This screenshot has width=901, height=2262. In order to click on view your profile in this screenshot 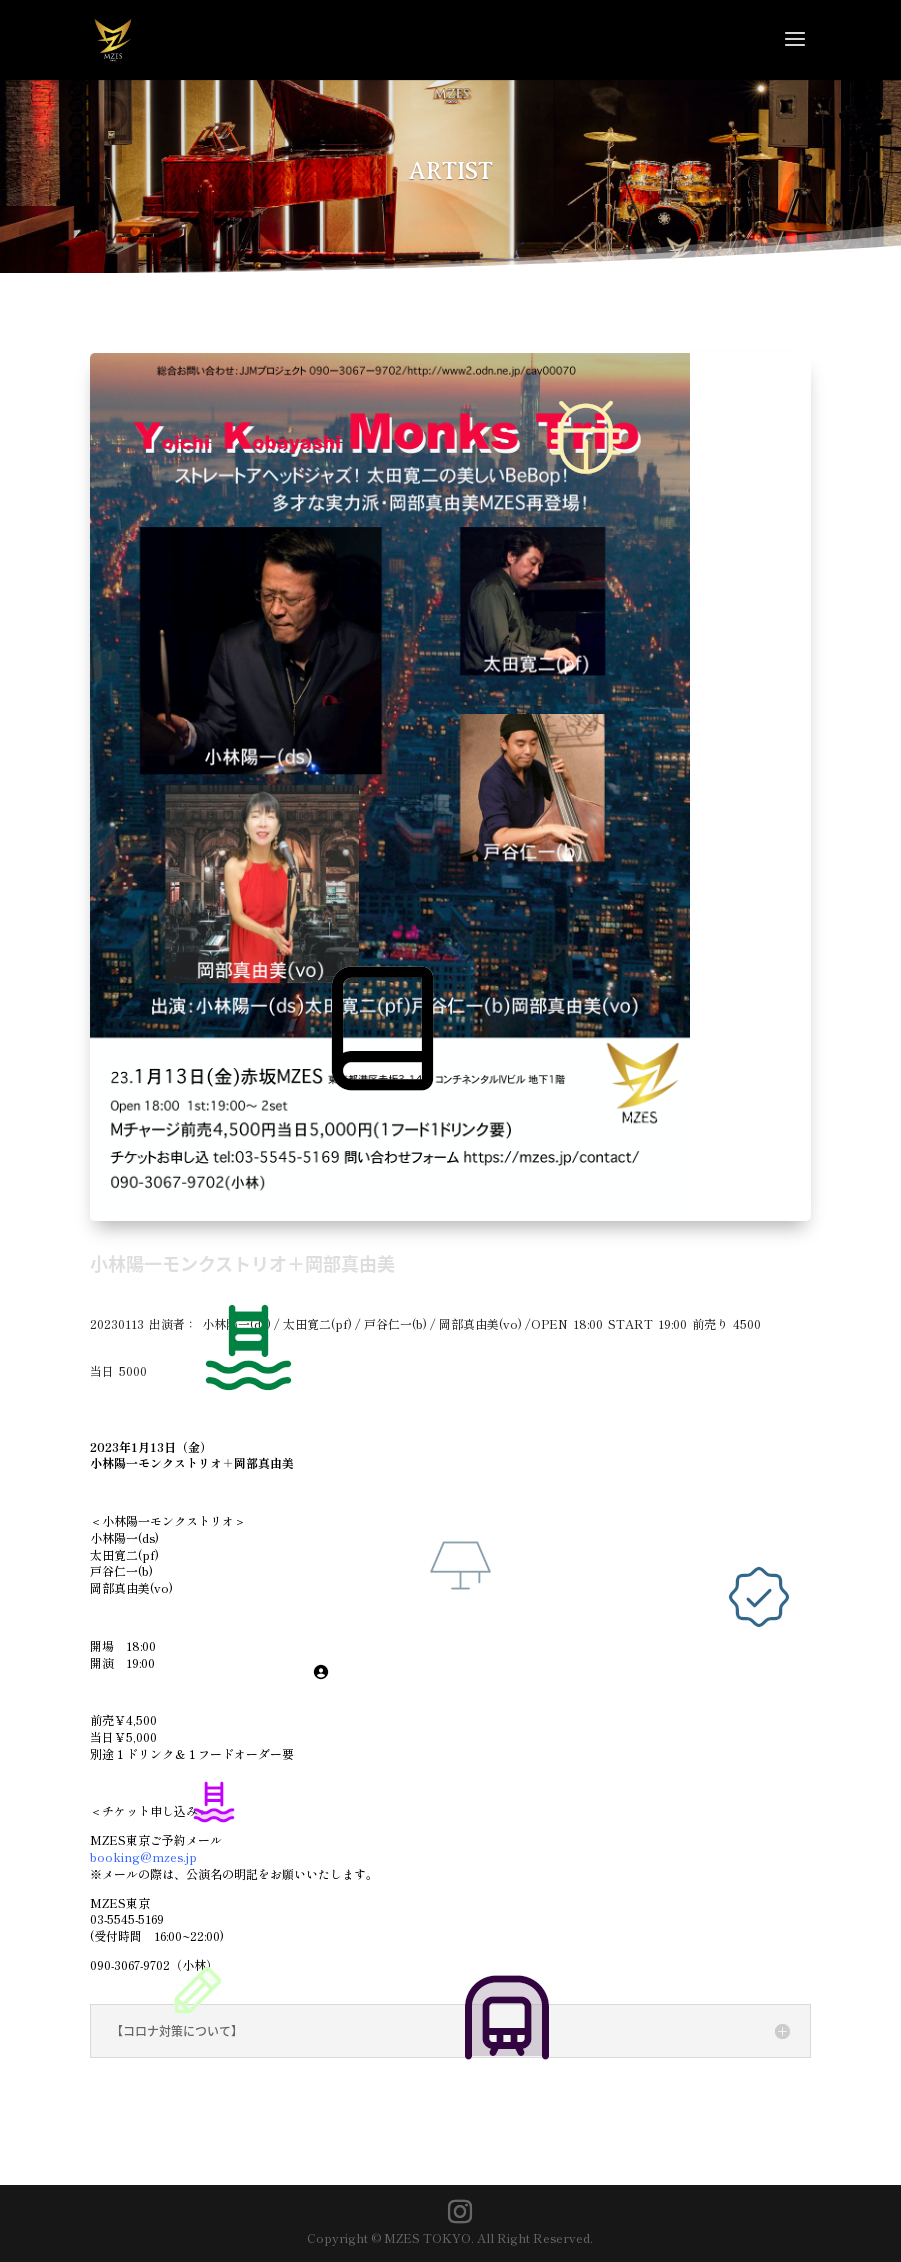, I will do `click(321, 1672)`.